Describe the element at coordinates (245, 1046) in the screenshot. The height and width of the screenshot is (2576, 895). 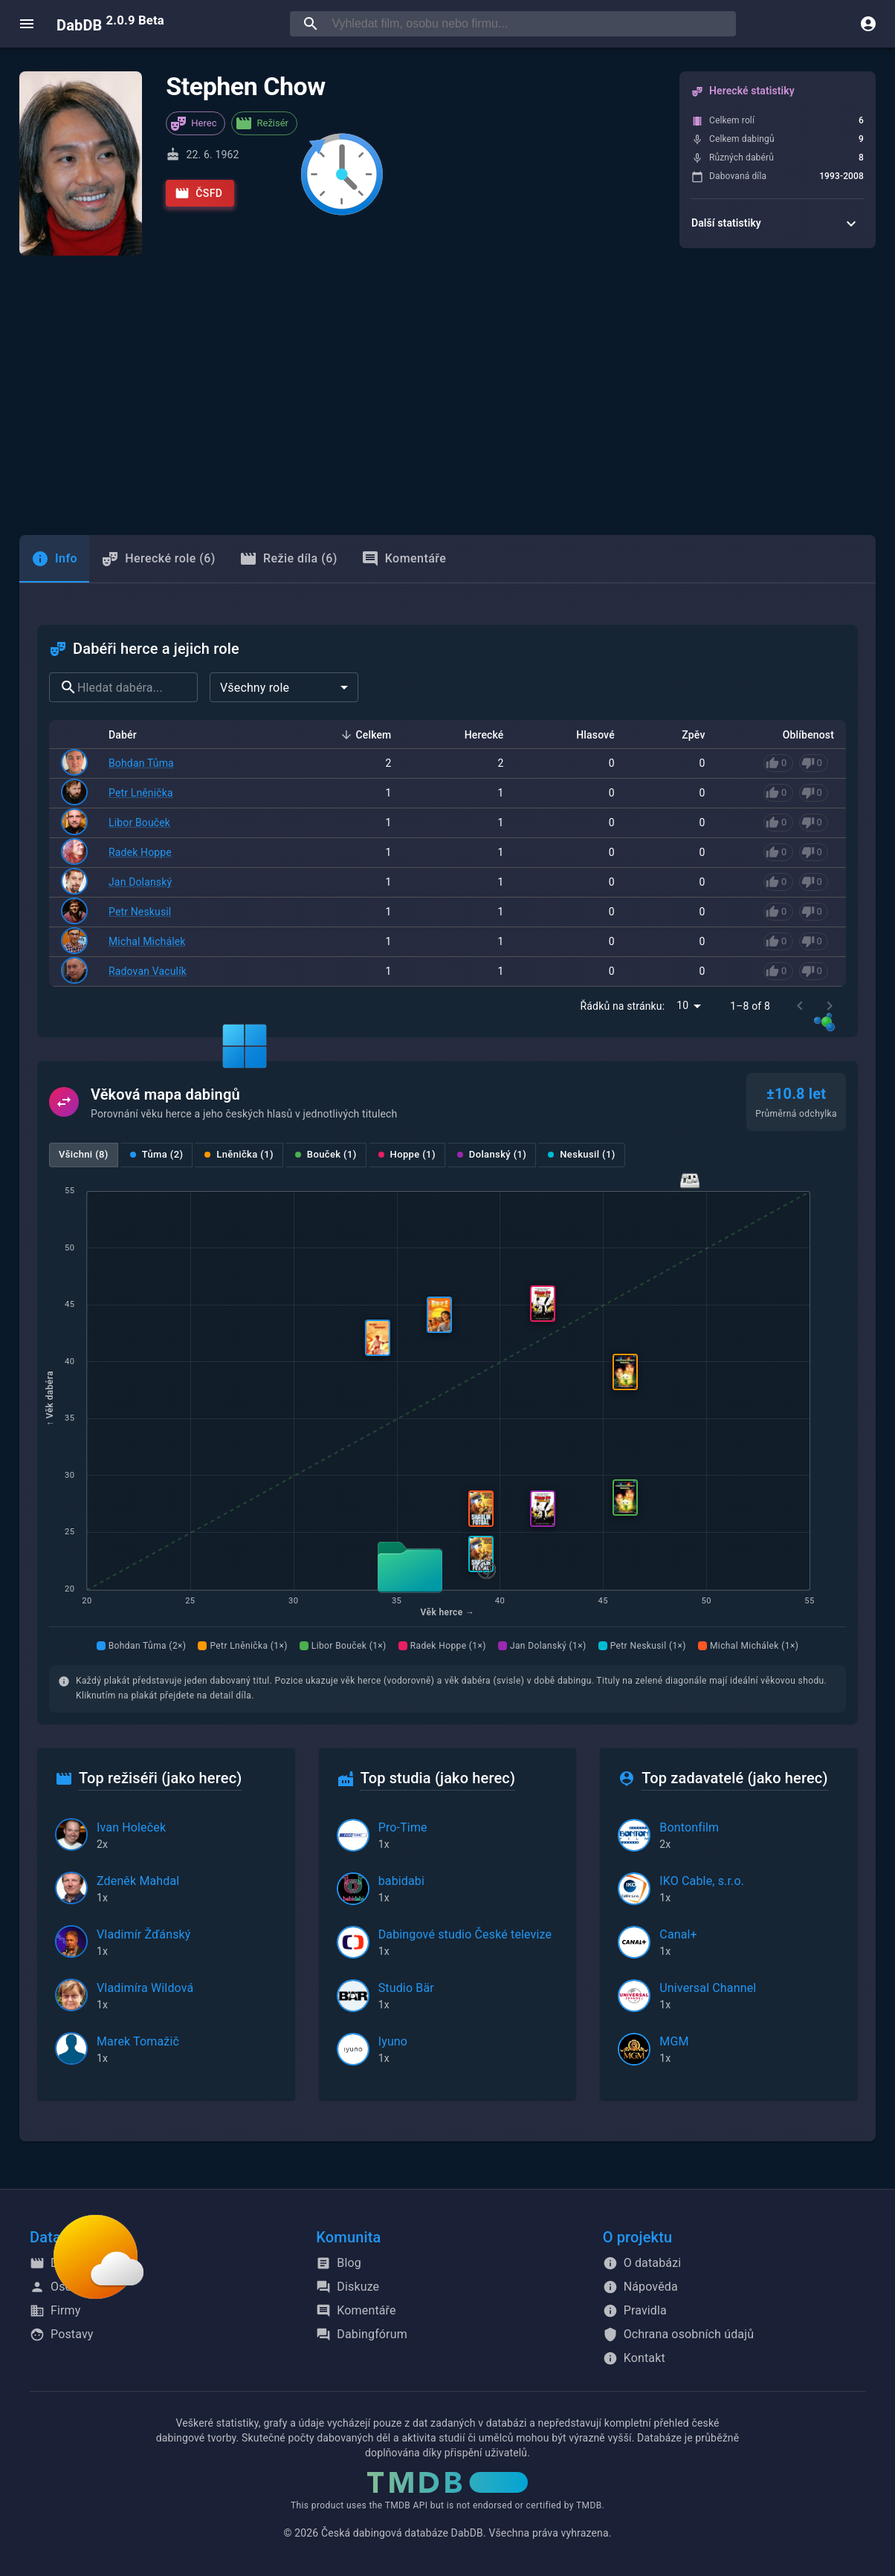
I see `open the Windows start menu` at that location.